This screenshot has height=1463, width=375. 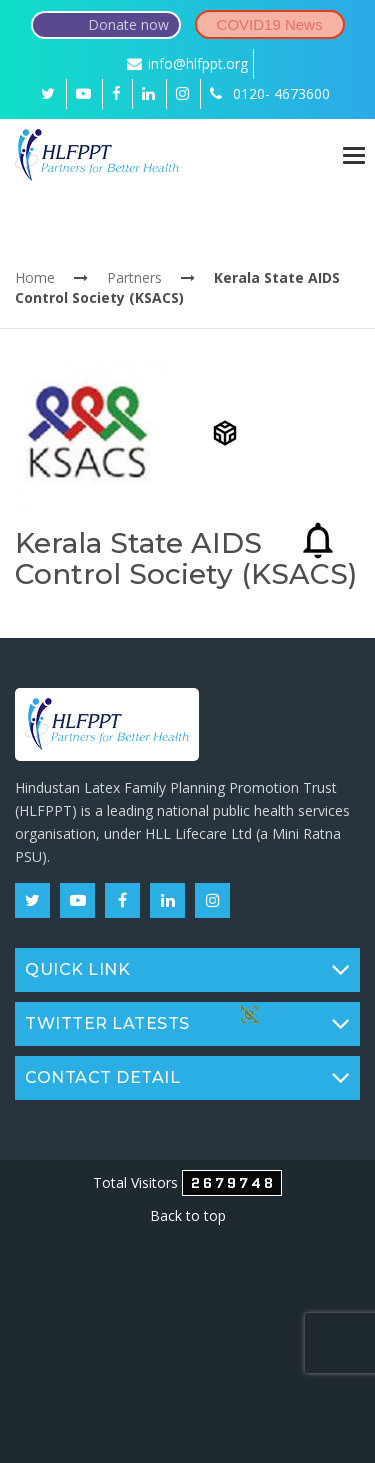 I want to click on disable augmented reality mode, so click(x=249, y=1014).